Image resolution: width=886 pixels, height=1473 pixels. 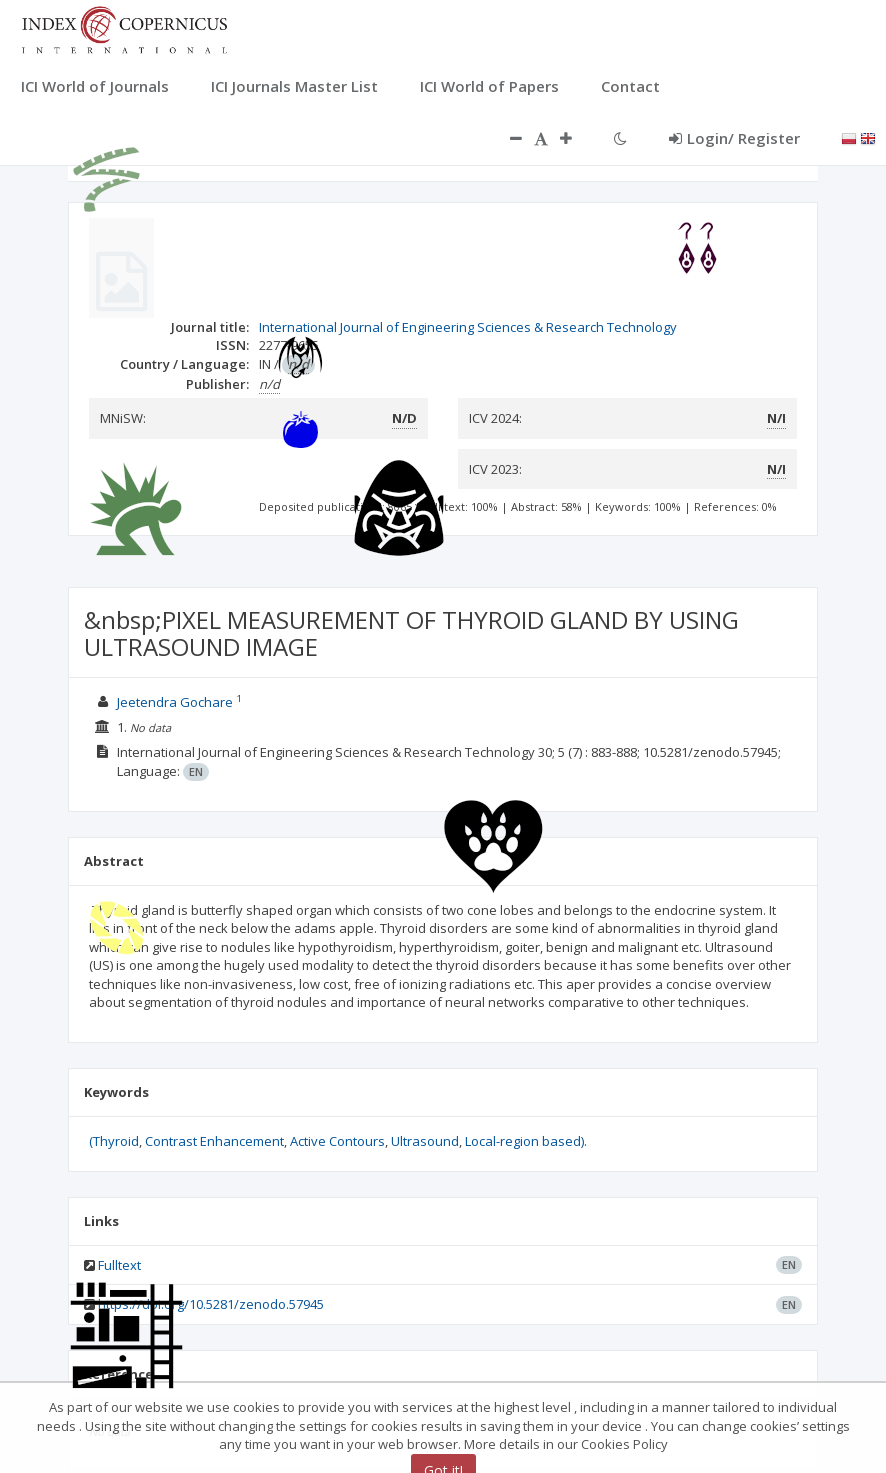 What do you see at coordinates (300, 429) in the screenshot?
I see `select tomato as an ingredient` at bounding box center [300, 429].